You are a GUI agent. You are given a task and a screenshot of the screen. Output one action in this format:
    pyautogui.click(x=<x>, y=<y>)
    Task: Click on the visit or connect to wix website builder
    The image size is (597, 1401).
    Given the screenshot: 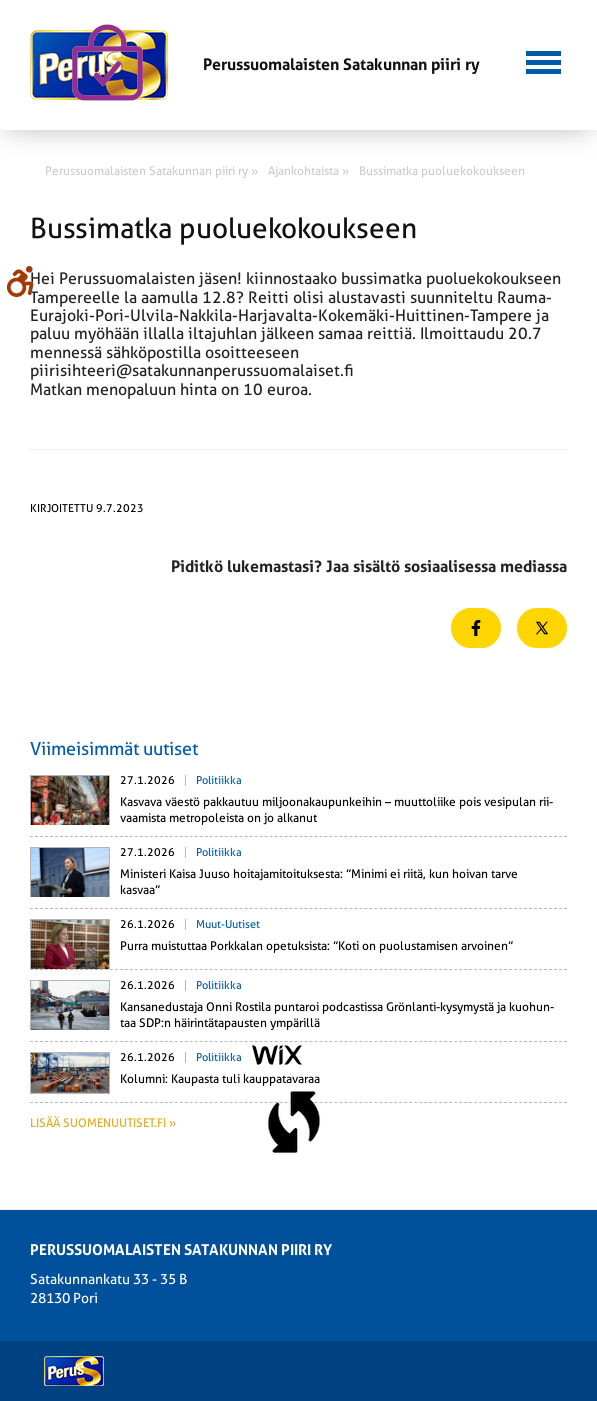 What is the action you would take?
    pyautogui.click(x=277, y=1055)
    